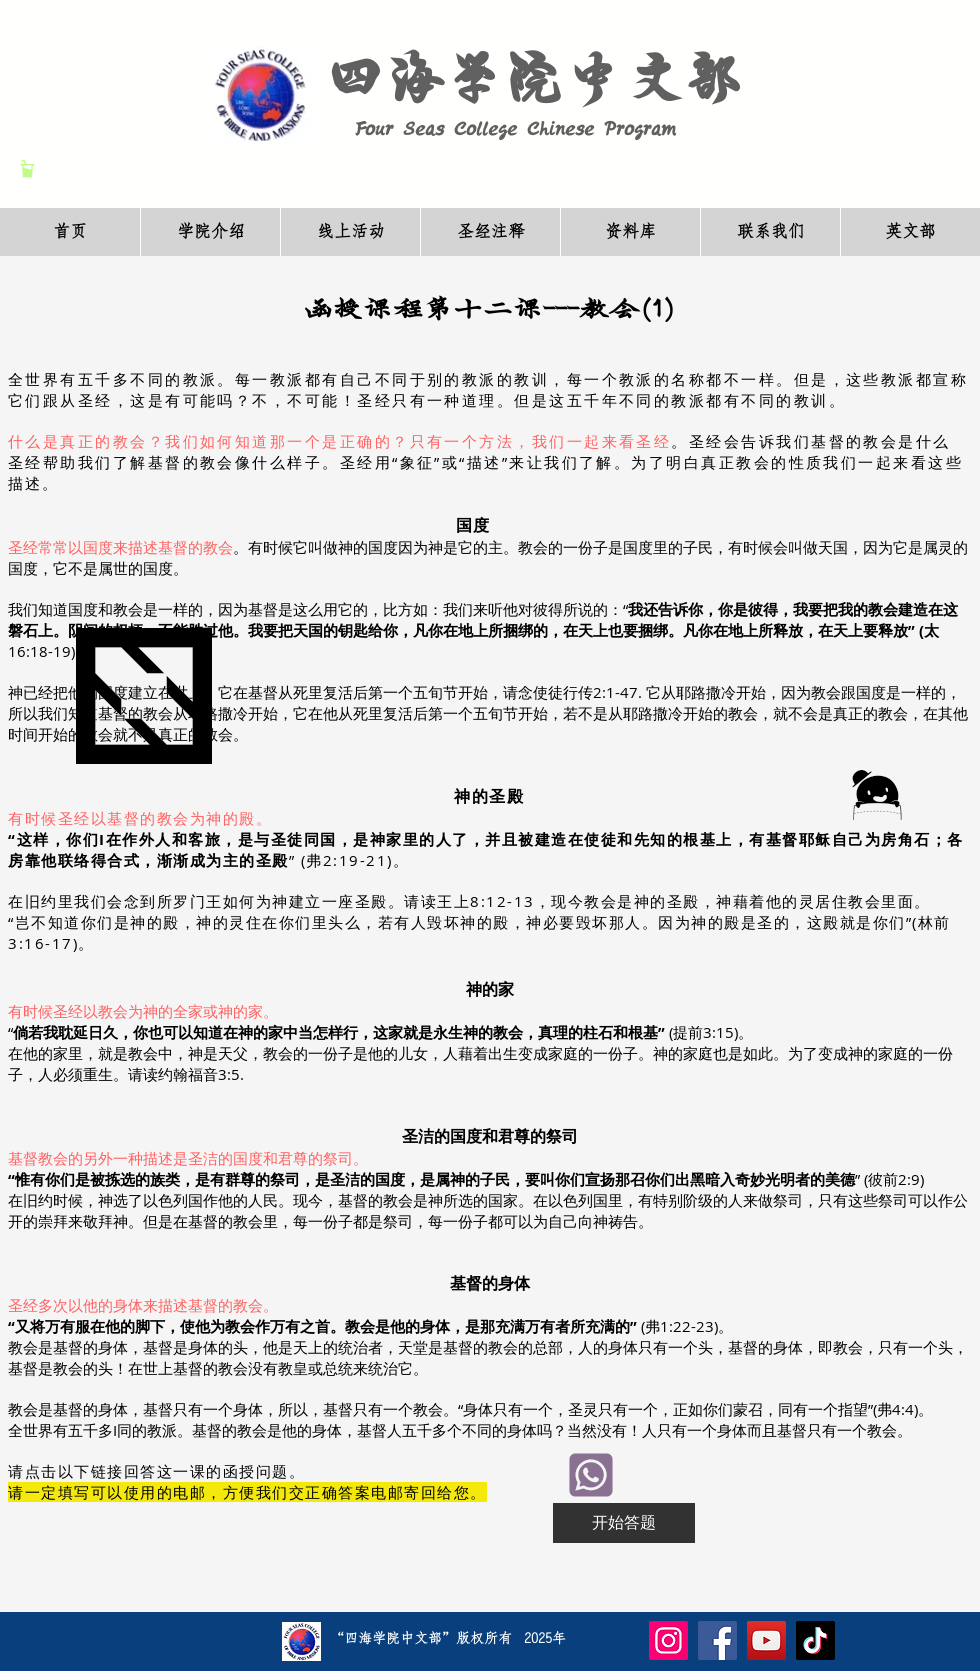 The width and height of the screenshot is (980, 1671). Describe the element at coordinates (144, 696) in the screenshot. I see `navigate to CNCF (Cloud Native Computing Foundation) website or resources` at that location.